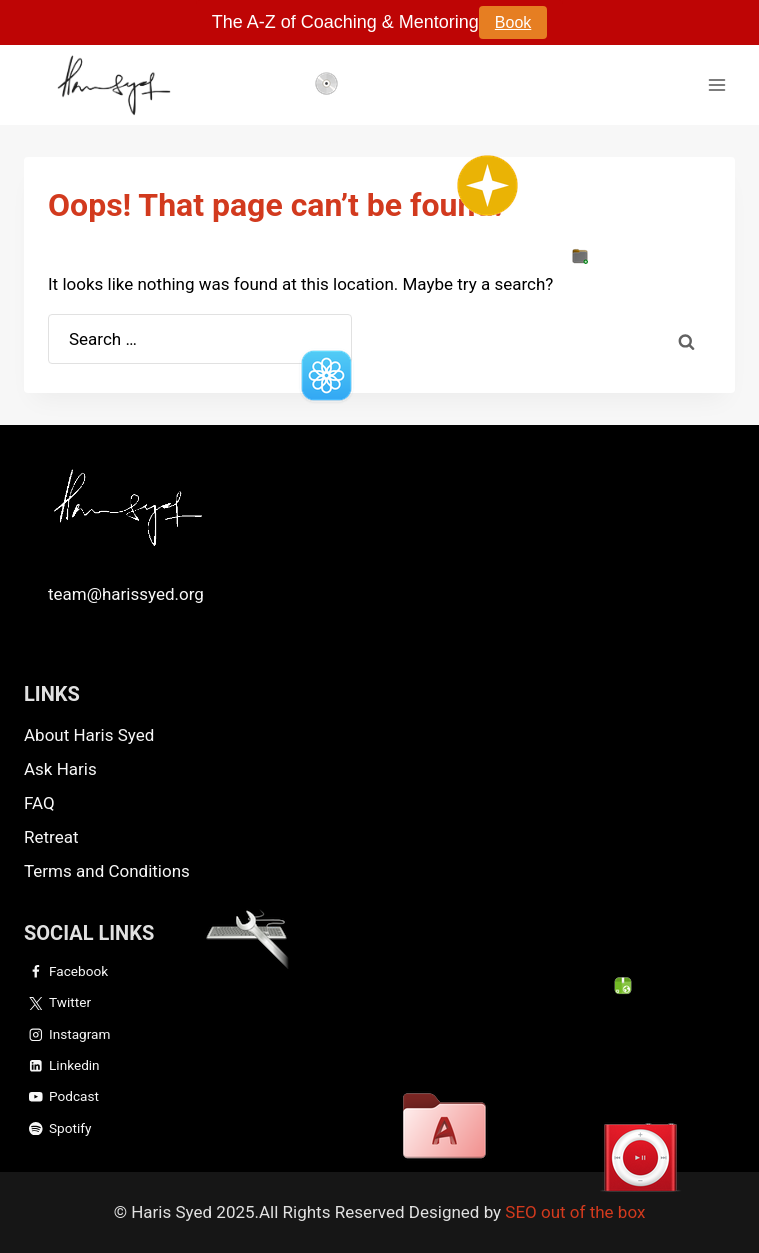  Describe the element at coordinates (640, 1157) in the screenshot. I see `indicates a connected iPod shuffle device` at that location.